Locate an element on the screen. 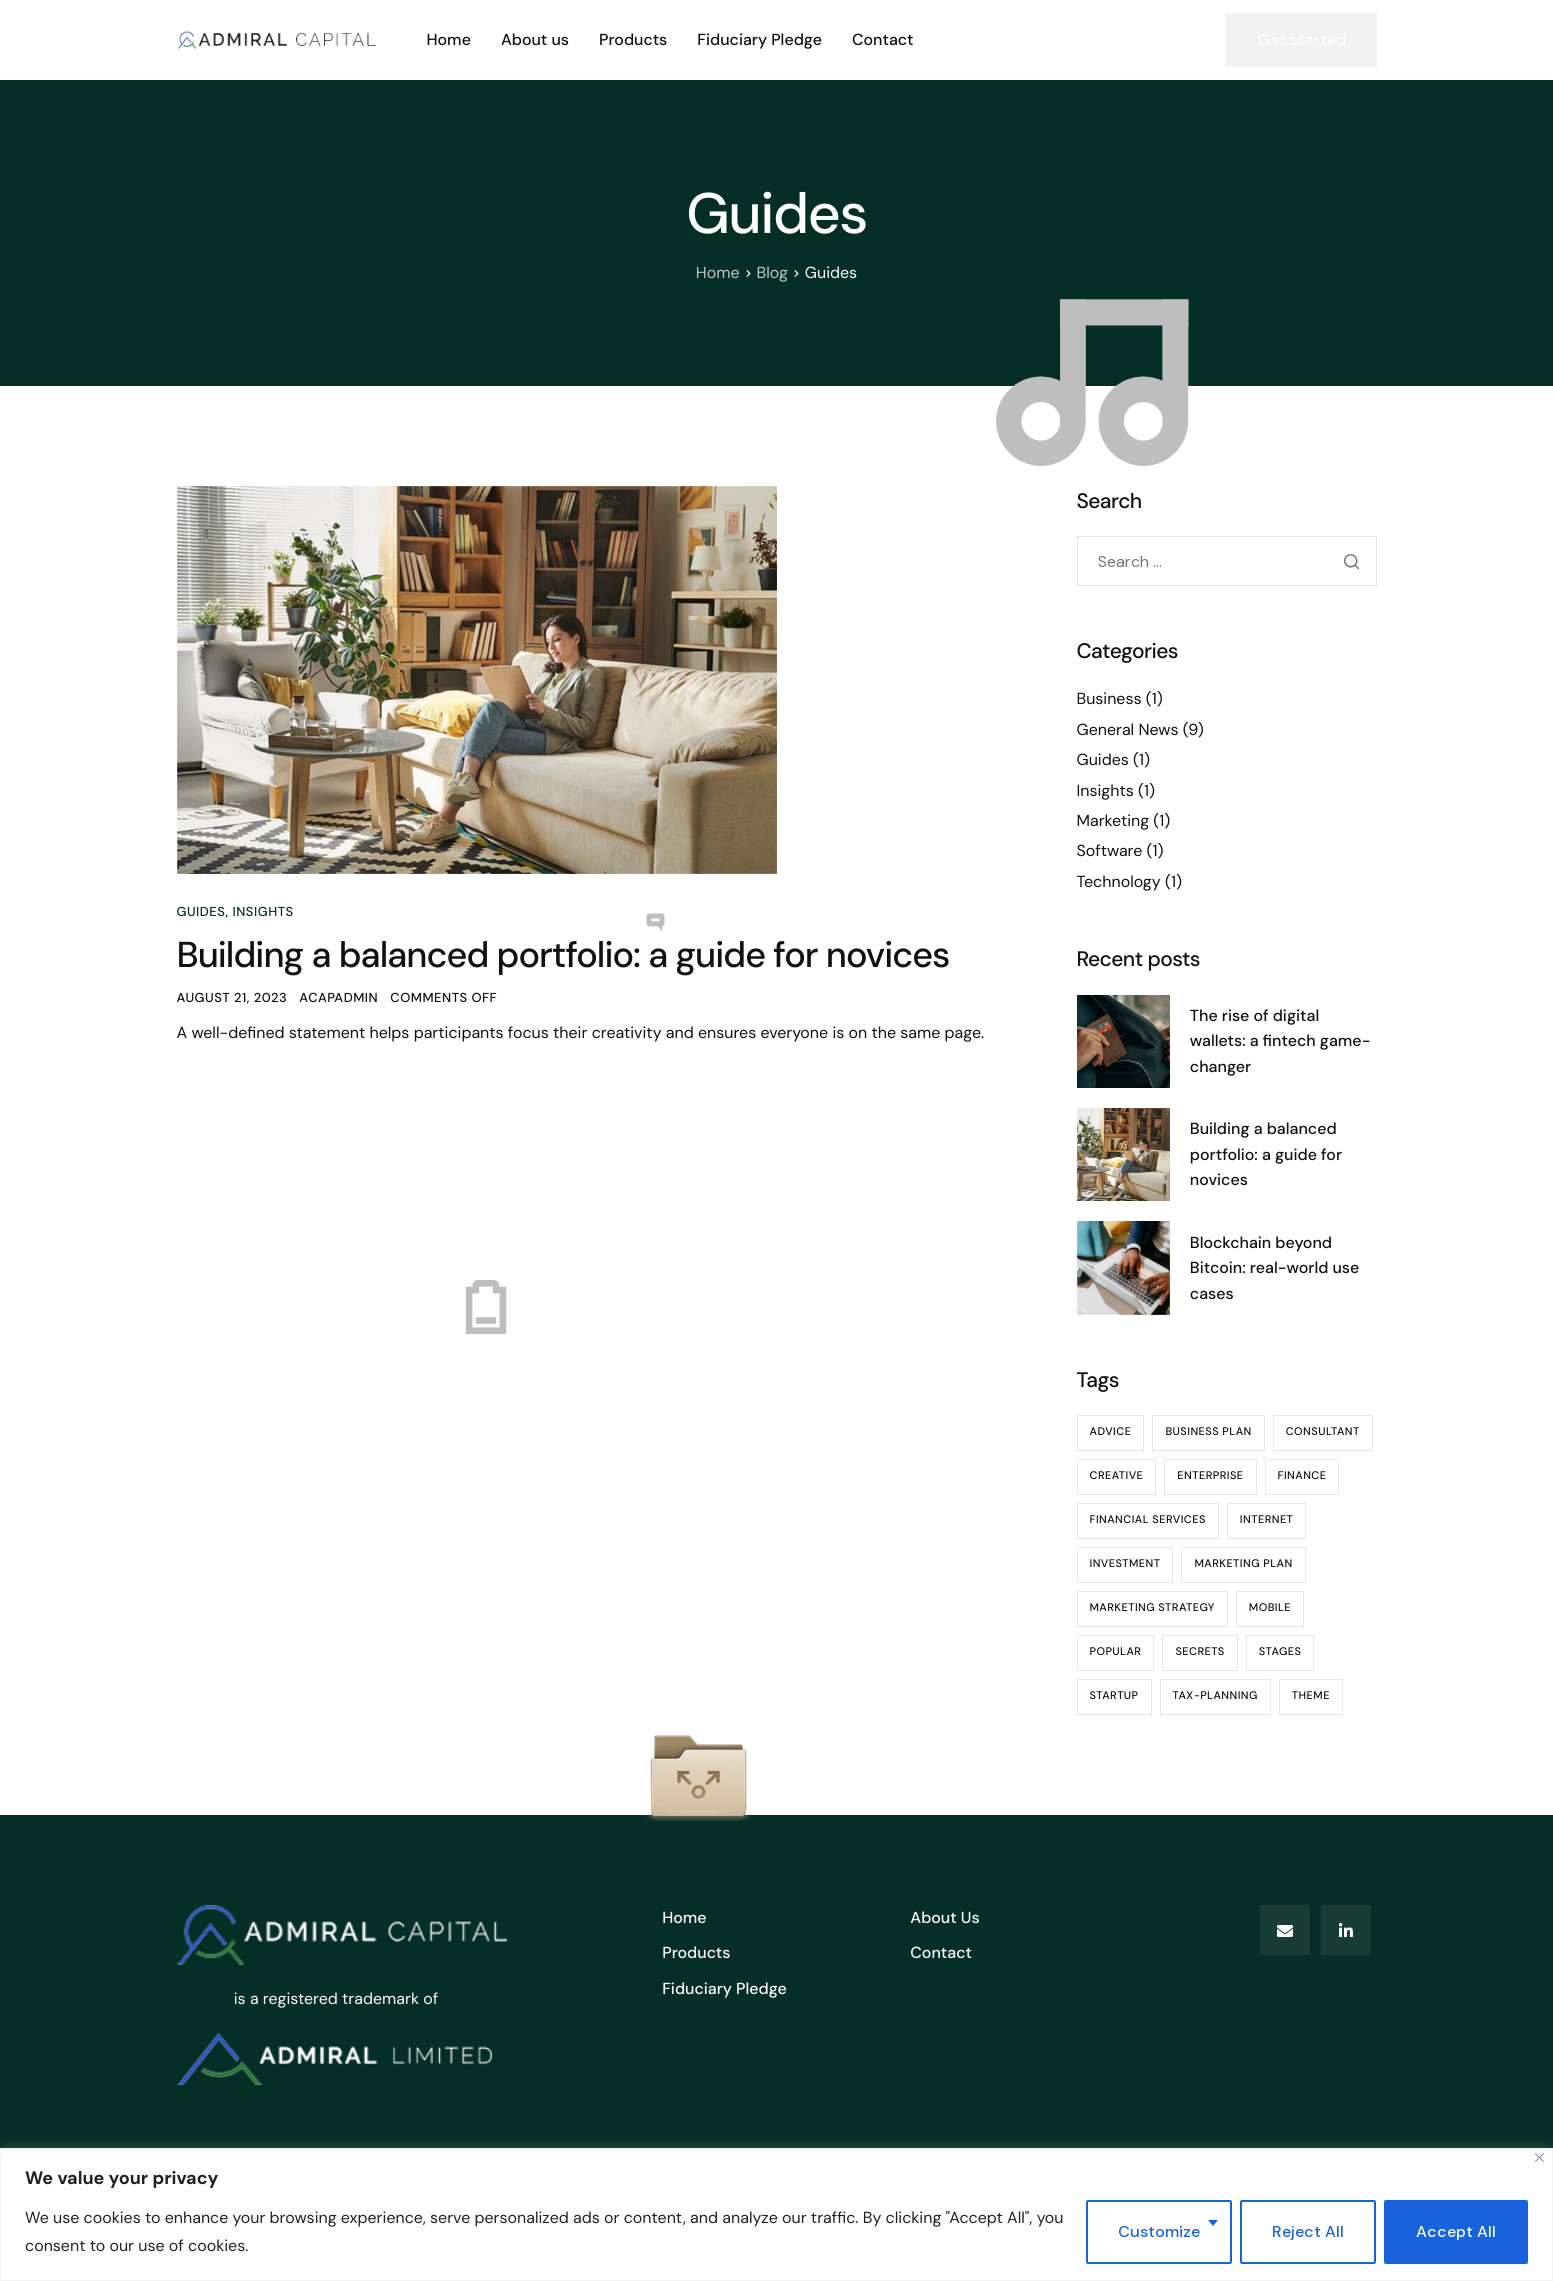 The width and height of the screenshot is (1553, 2281). indicates low battery level is located at coordinates (486, 1307).